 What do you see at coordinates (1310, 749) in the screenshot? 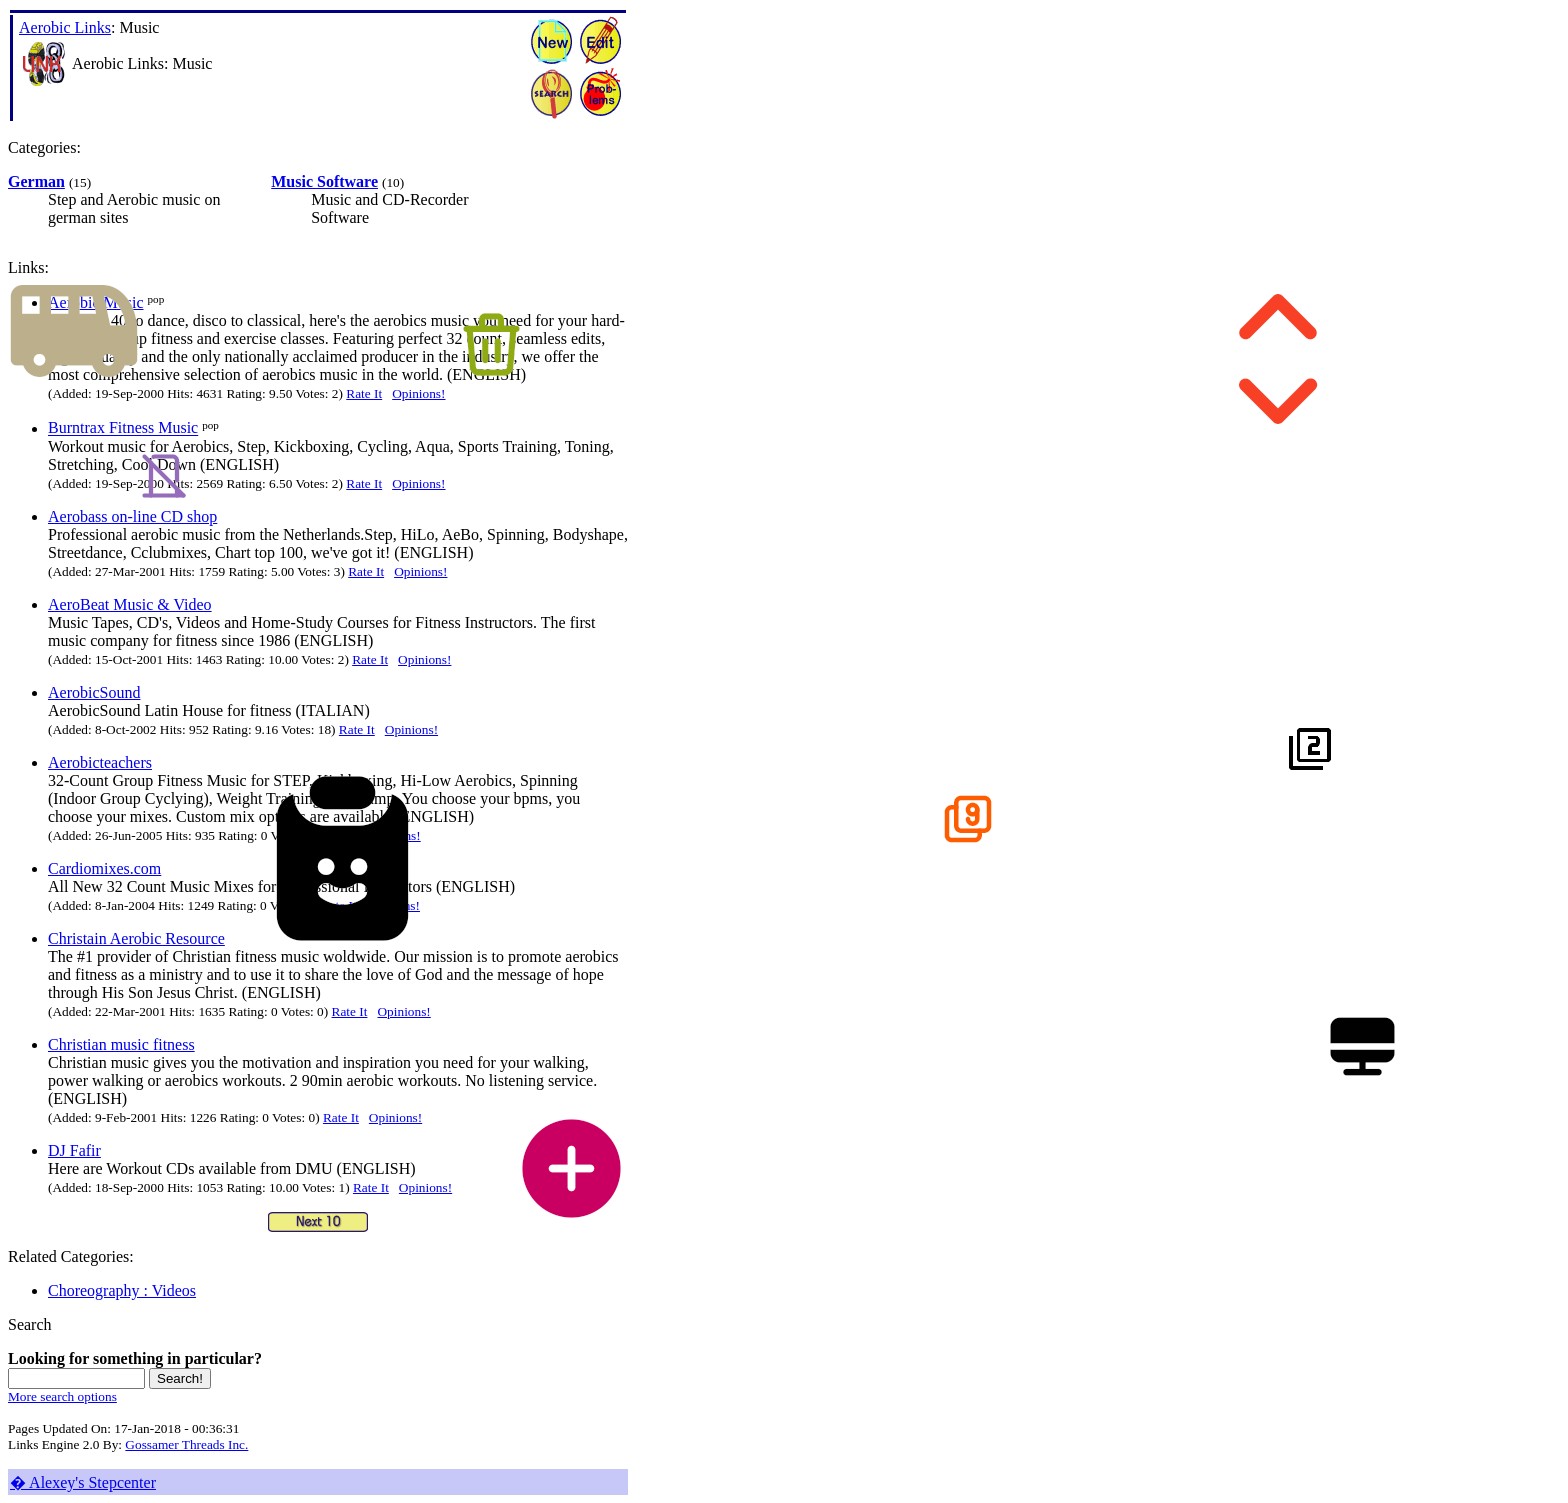
I see `indicates second item in a layered stack or sequence` at bounding box center [1310, 749].